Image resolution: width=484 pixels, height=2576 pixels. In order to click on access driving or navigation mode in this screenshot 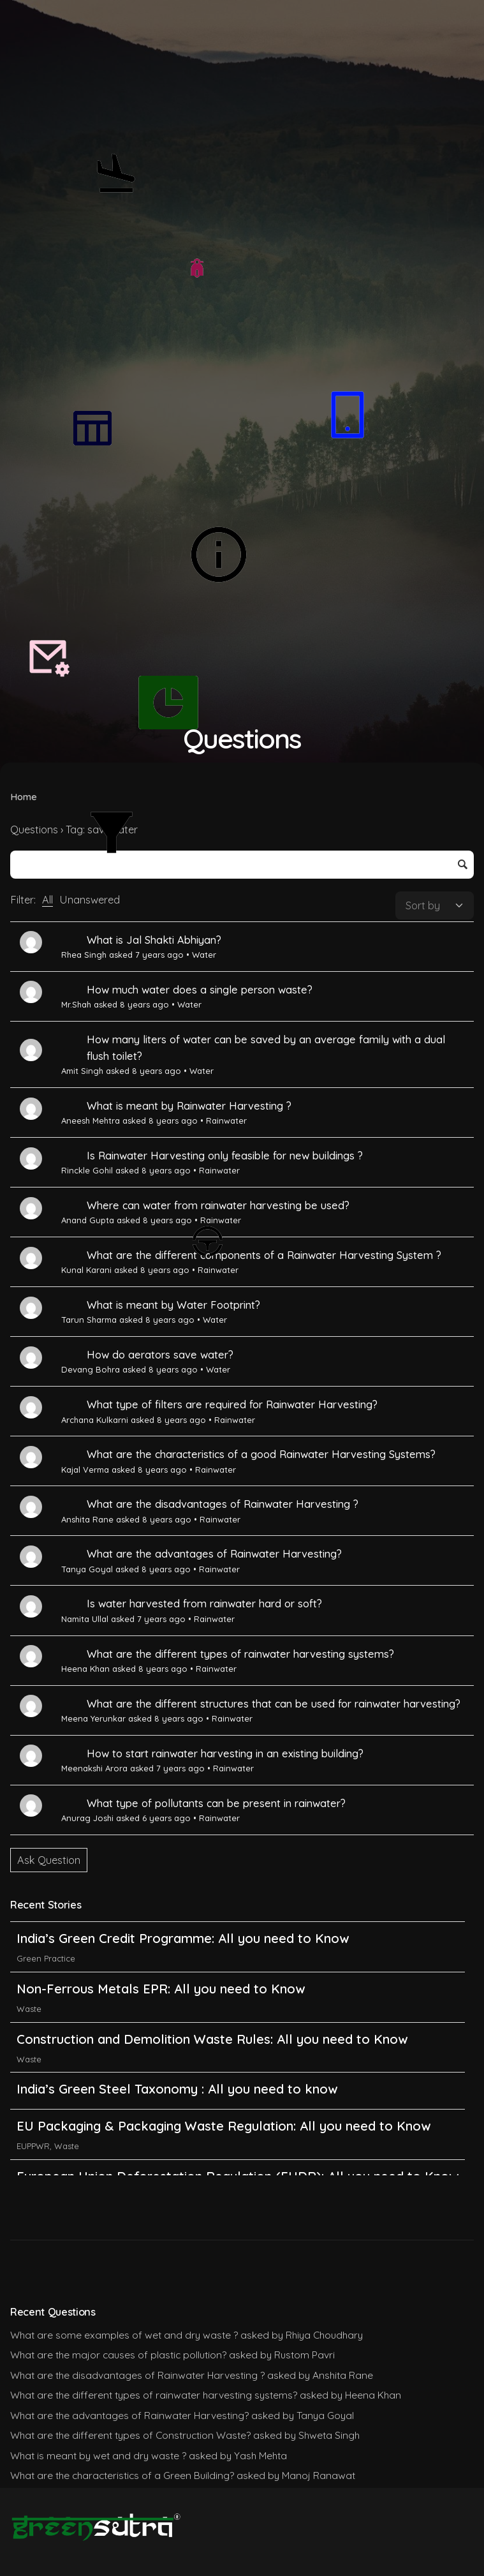, I will do `click(207, 1241)`.